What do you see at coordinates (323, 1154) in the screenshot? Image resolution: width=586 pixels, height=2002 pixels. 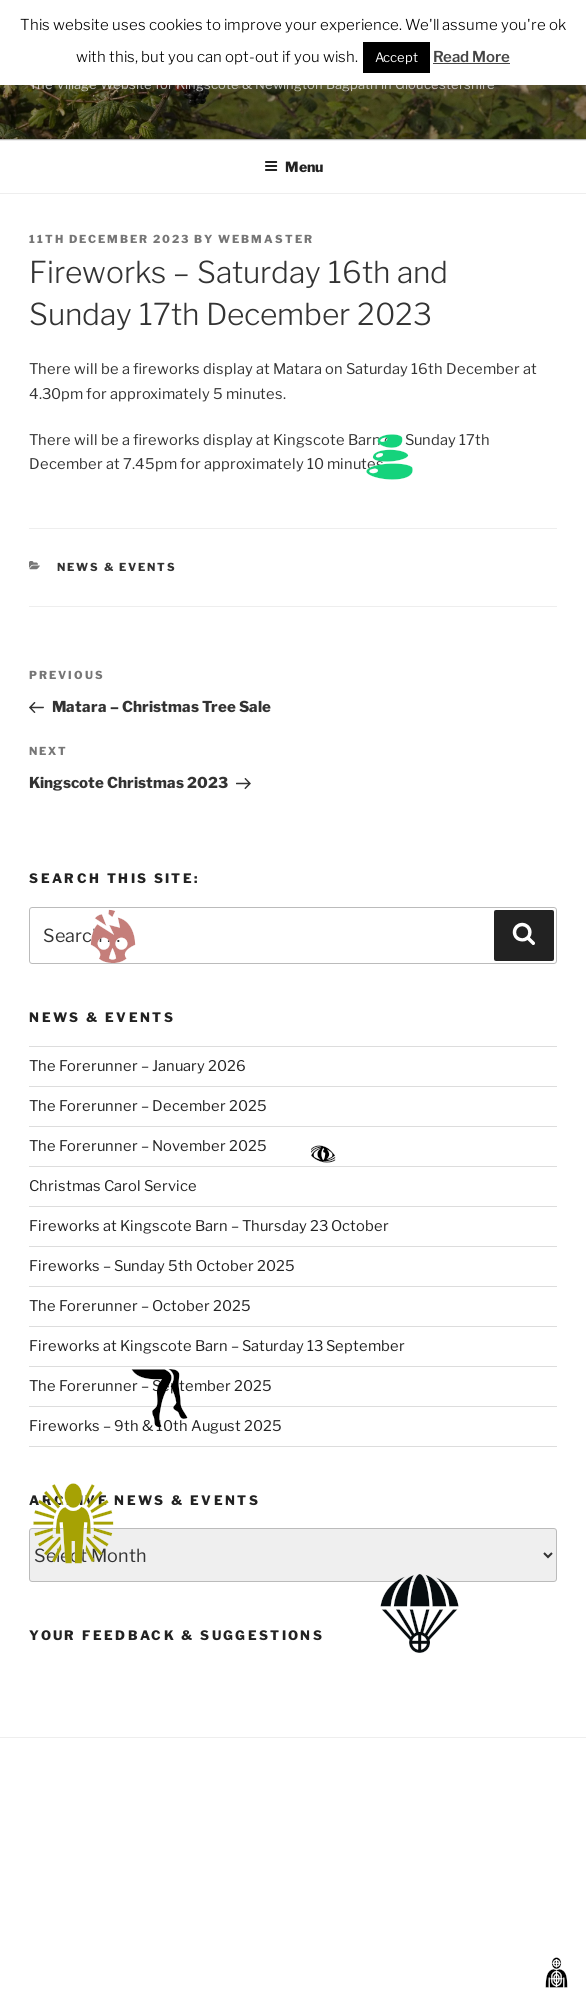 I see `indicates a stealth or hidden status in gameplay` at bounding box center [323, 1154].